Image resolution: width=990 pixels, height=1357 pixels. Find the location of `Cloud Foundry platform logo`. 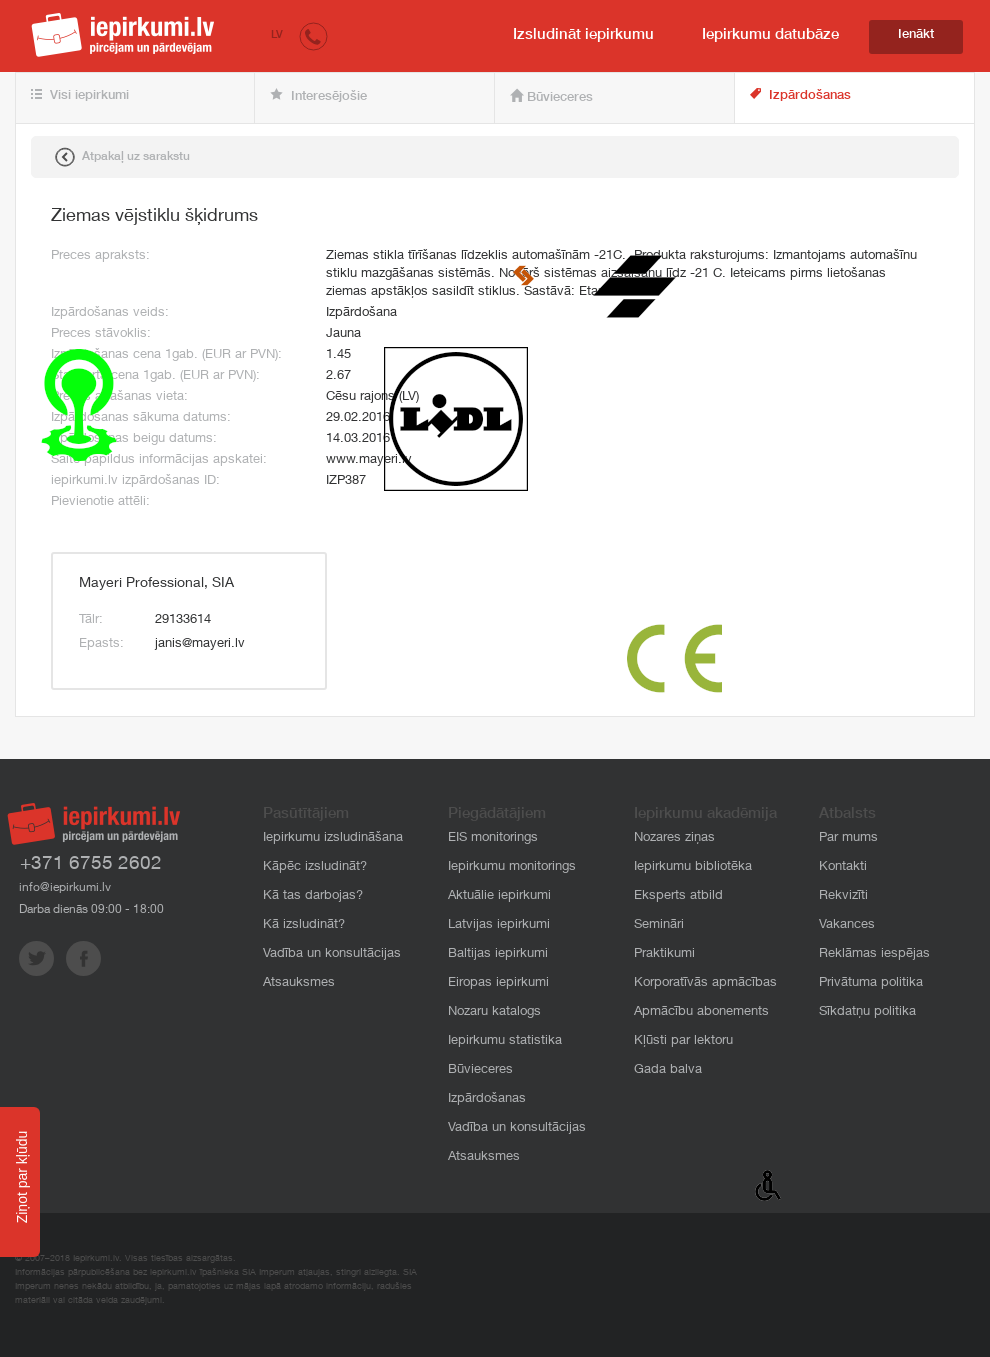

Cloud Foundry platform logo is located at coordinates (79, 405).